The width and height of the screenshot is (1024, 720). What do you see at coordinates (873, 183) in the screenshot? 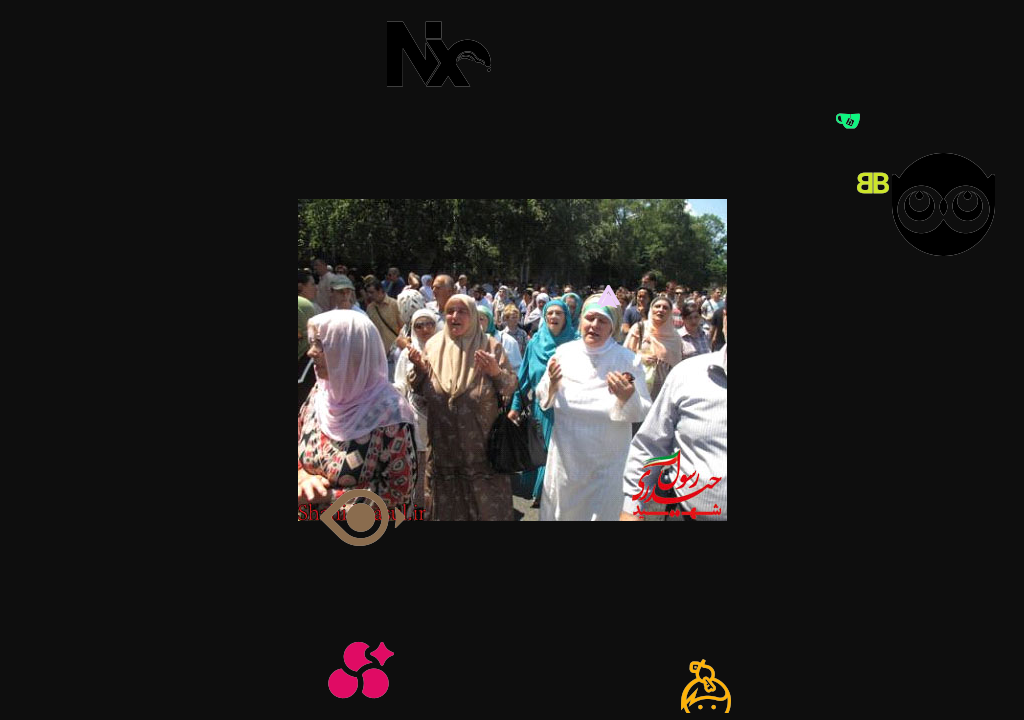
I see `NodeBB forum software logo` at bounding box center [873, 183].